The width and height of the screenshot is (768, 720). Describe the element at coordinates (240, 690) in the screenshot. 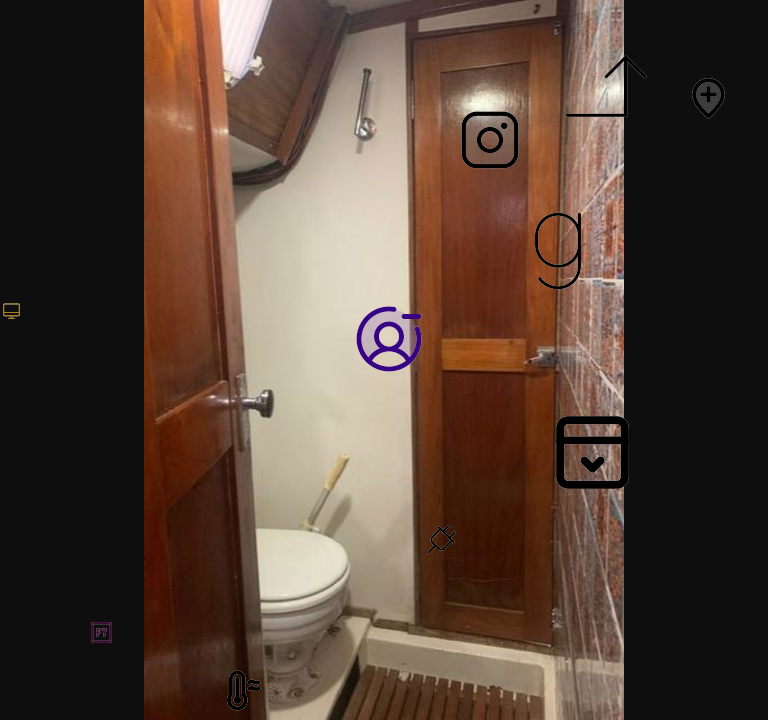

I see `indicates high temperature or heat warning` at that location.